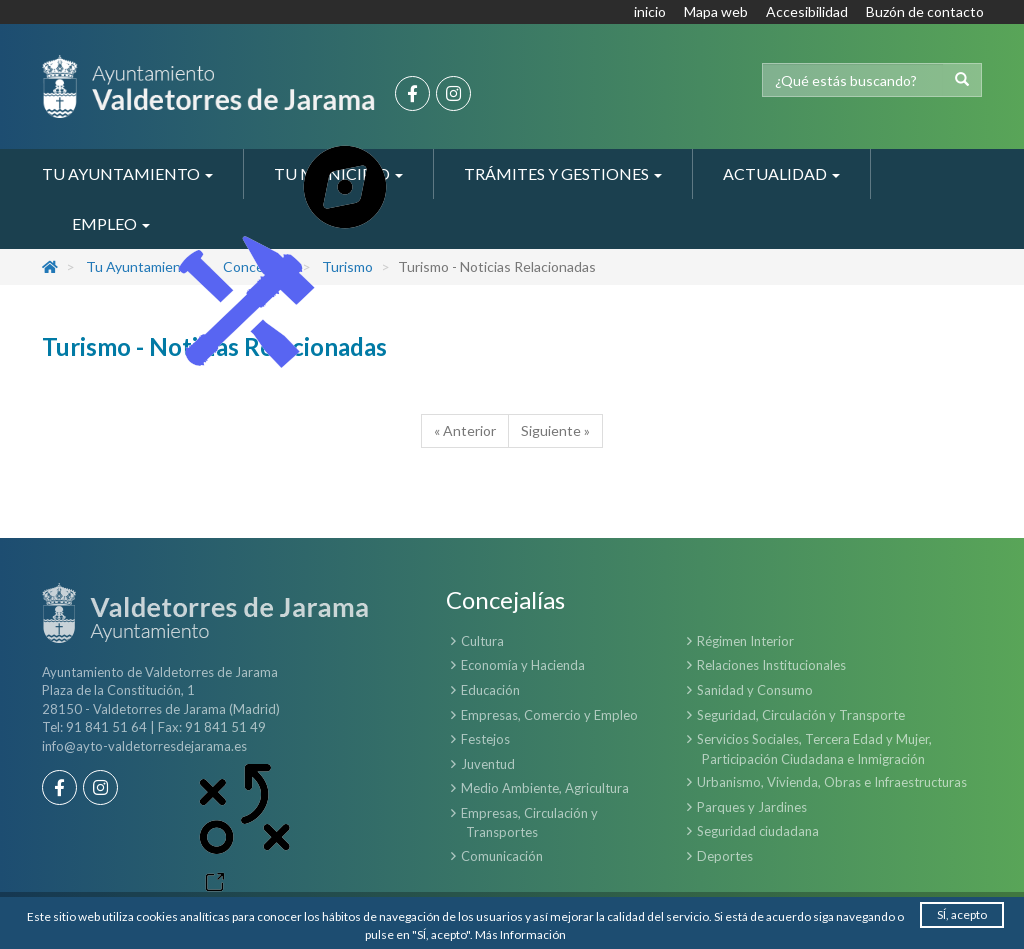 The height and width of the screenshot is (949, 1024). Describe the element at coordinates (241, 809) in the screenshot. I see `view game plan or strategy options` at that location.